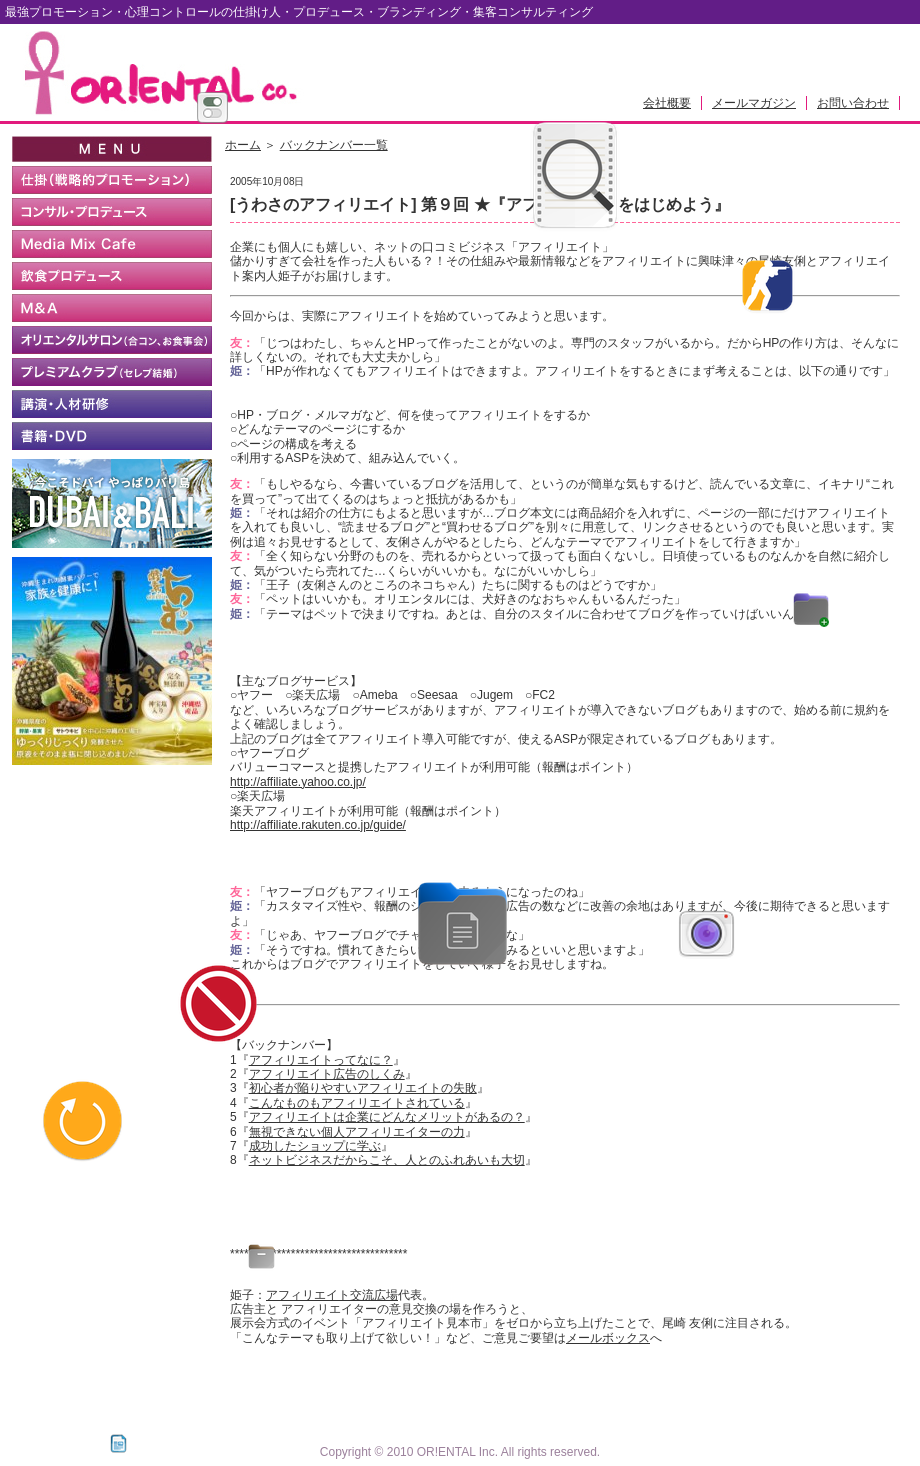 Image resolution: width=920 pixels, height=1466 pixels. Describe the element at coordinates (706, 933) in the screenshot. I see `open the camera app` at that location.